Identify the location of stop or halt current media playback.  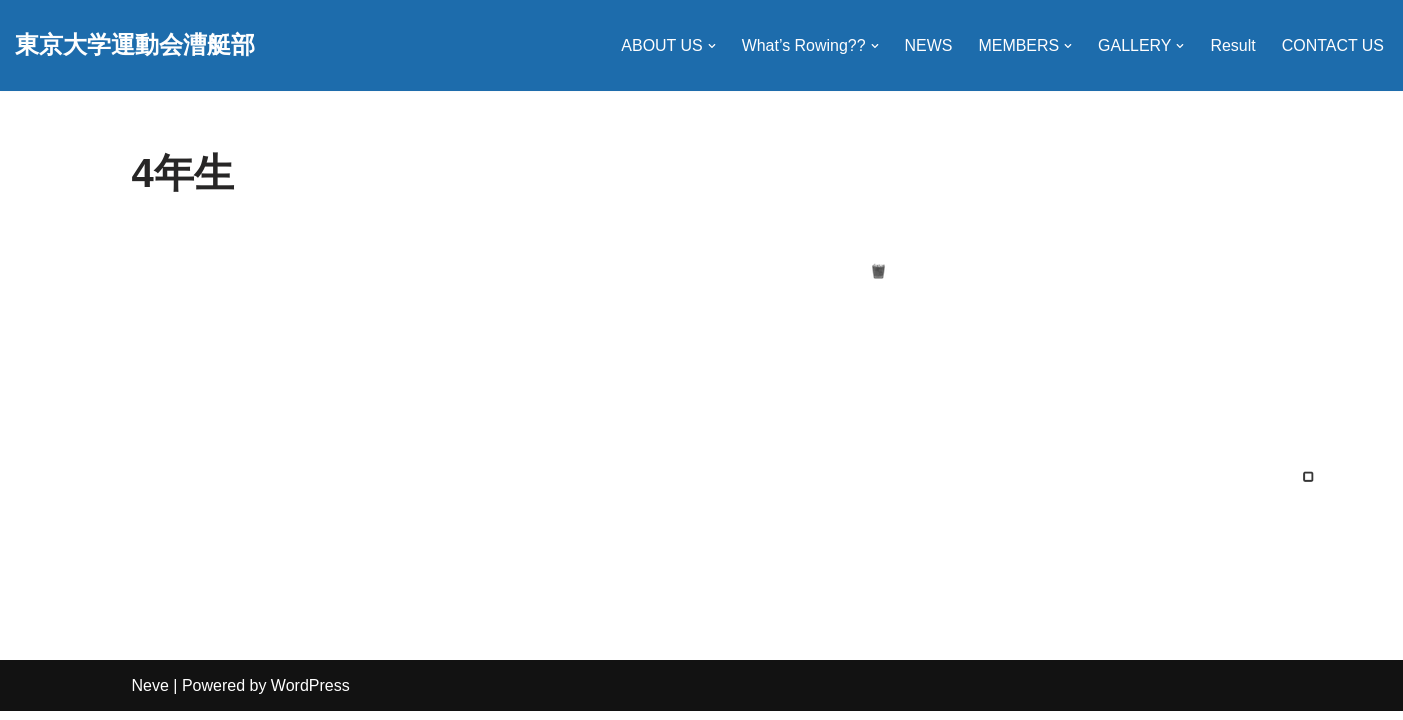
(1317, 467).